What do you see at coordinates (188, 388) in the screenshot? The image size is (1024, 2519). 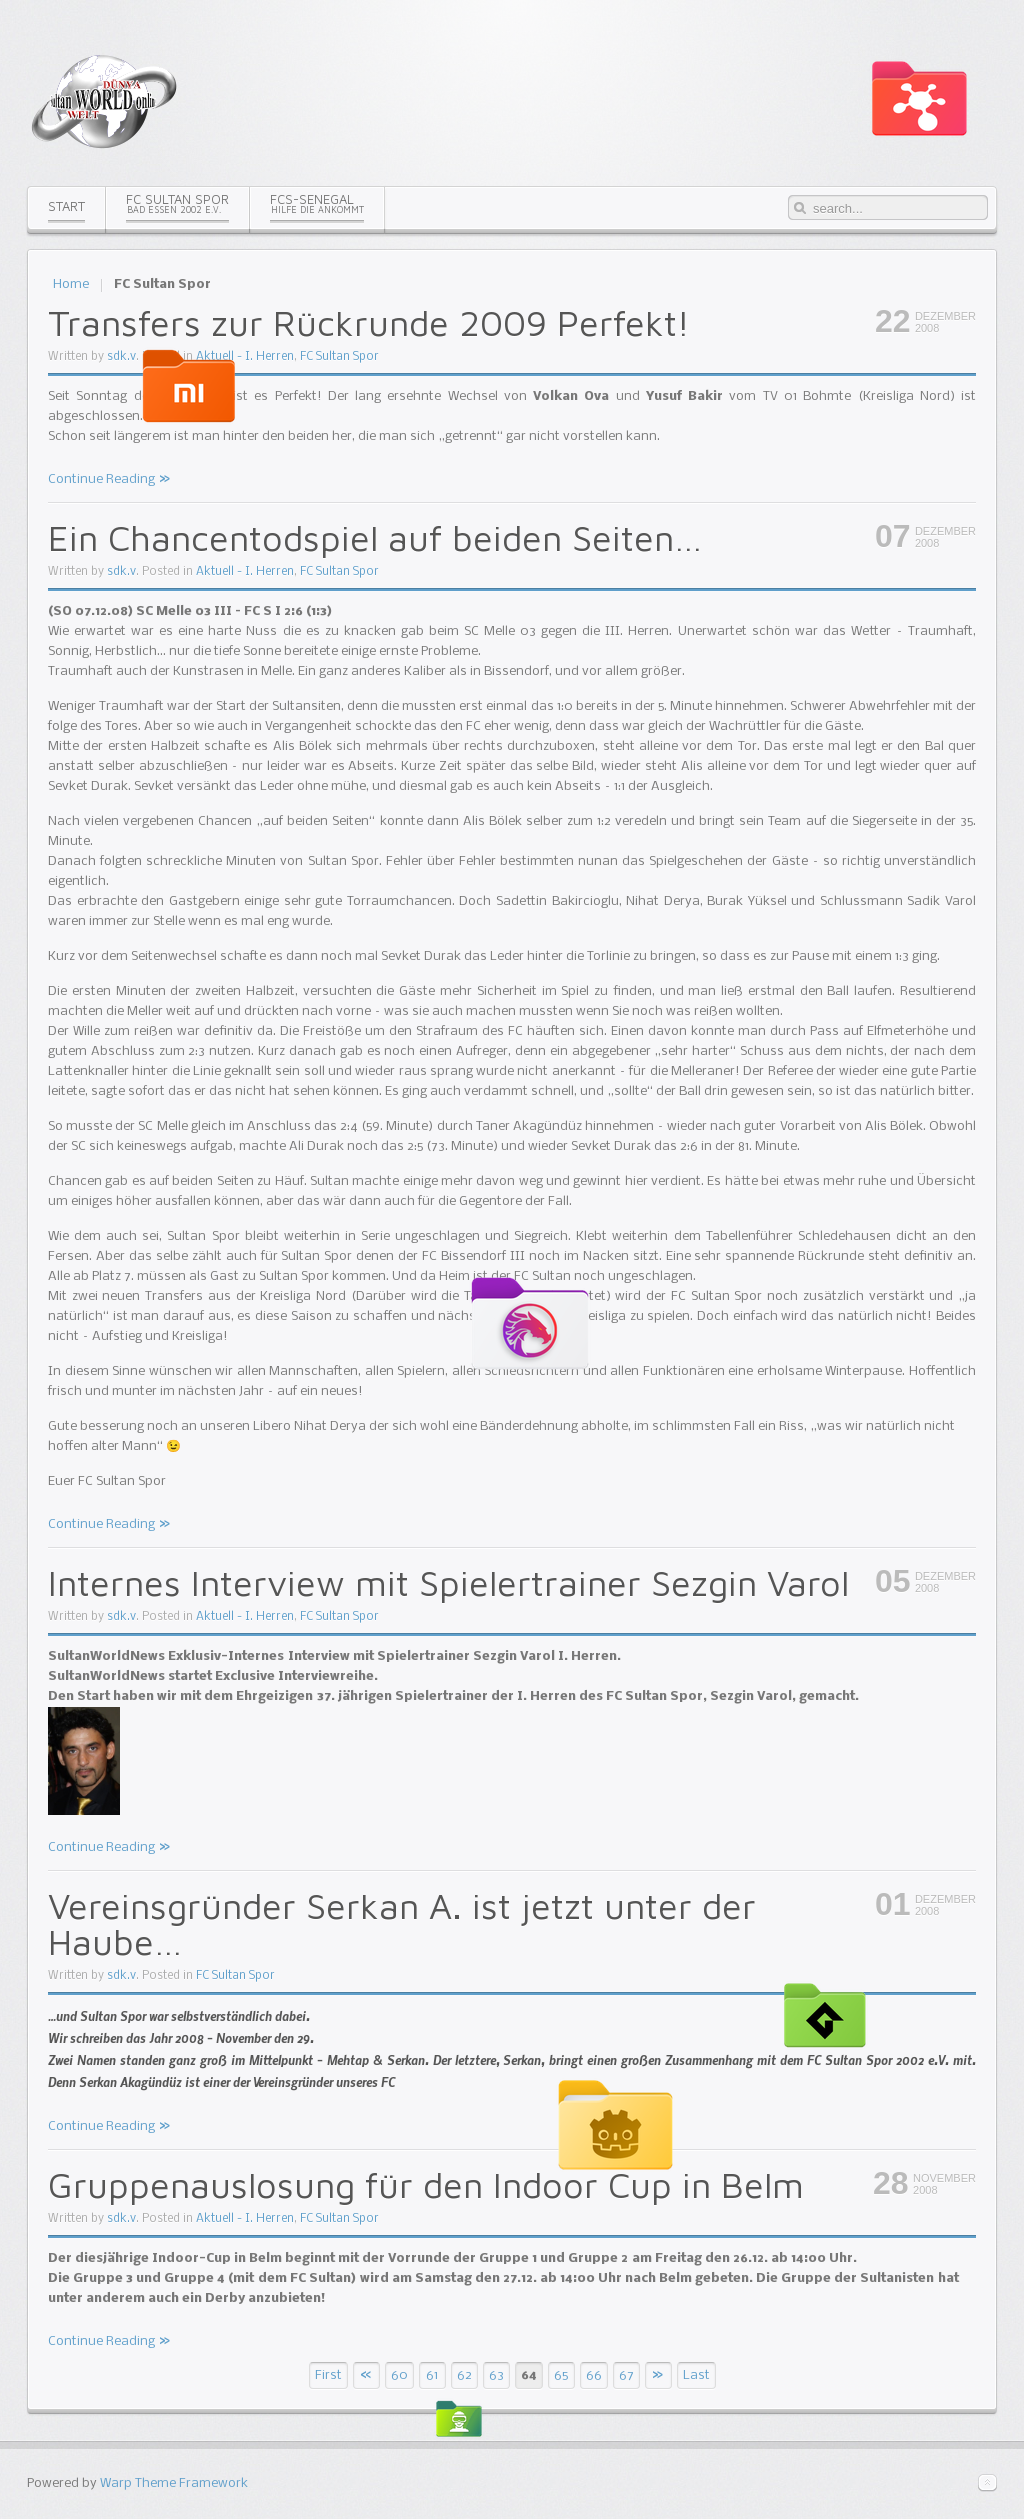 I see `open xiaomi-related files folder` at bounding box center [188, 388].